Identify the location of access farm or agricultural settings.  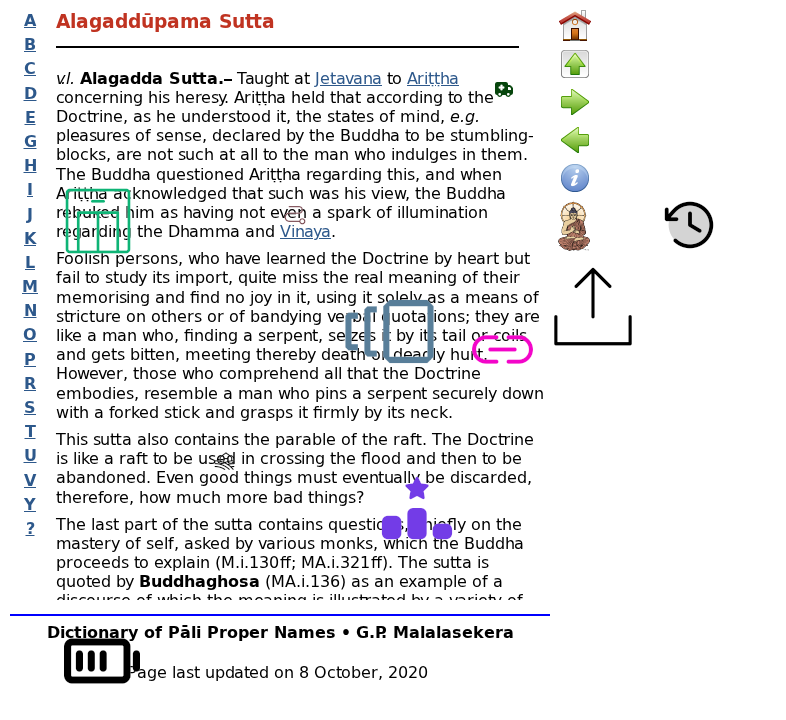
(224, 461).